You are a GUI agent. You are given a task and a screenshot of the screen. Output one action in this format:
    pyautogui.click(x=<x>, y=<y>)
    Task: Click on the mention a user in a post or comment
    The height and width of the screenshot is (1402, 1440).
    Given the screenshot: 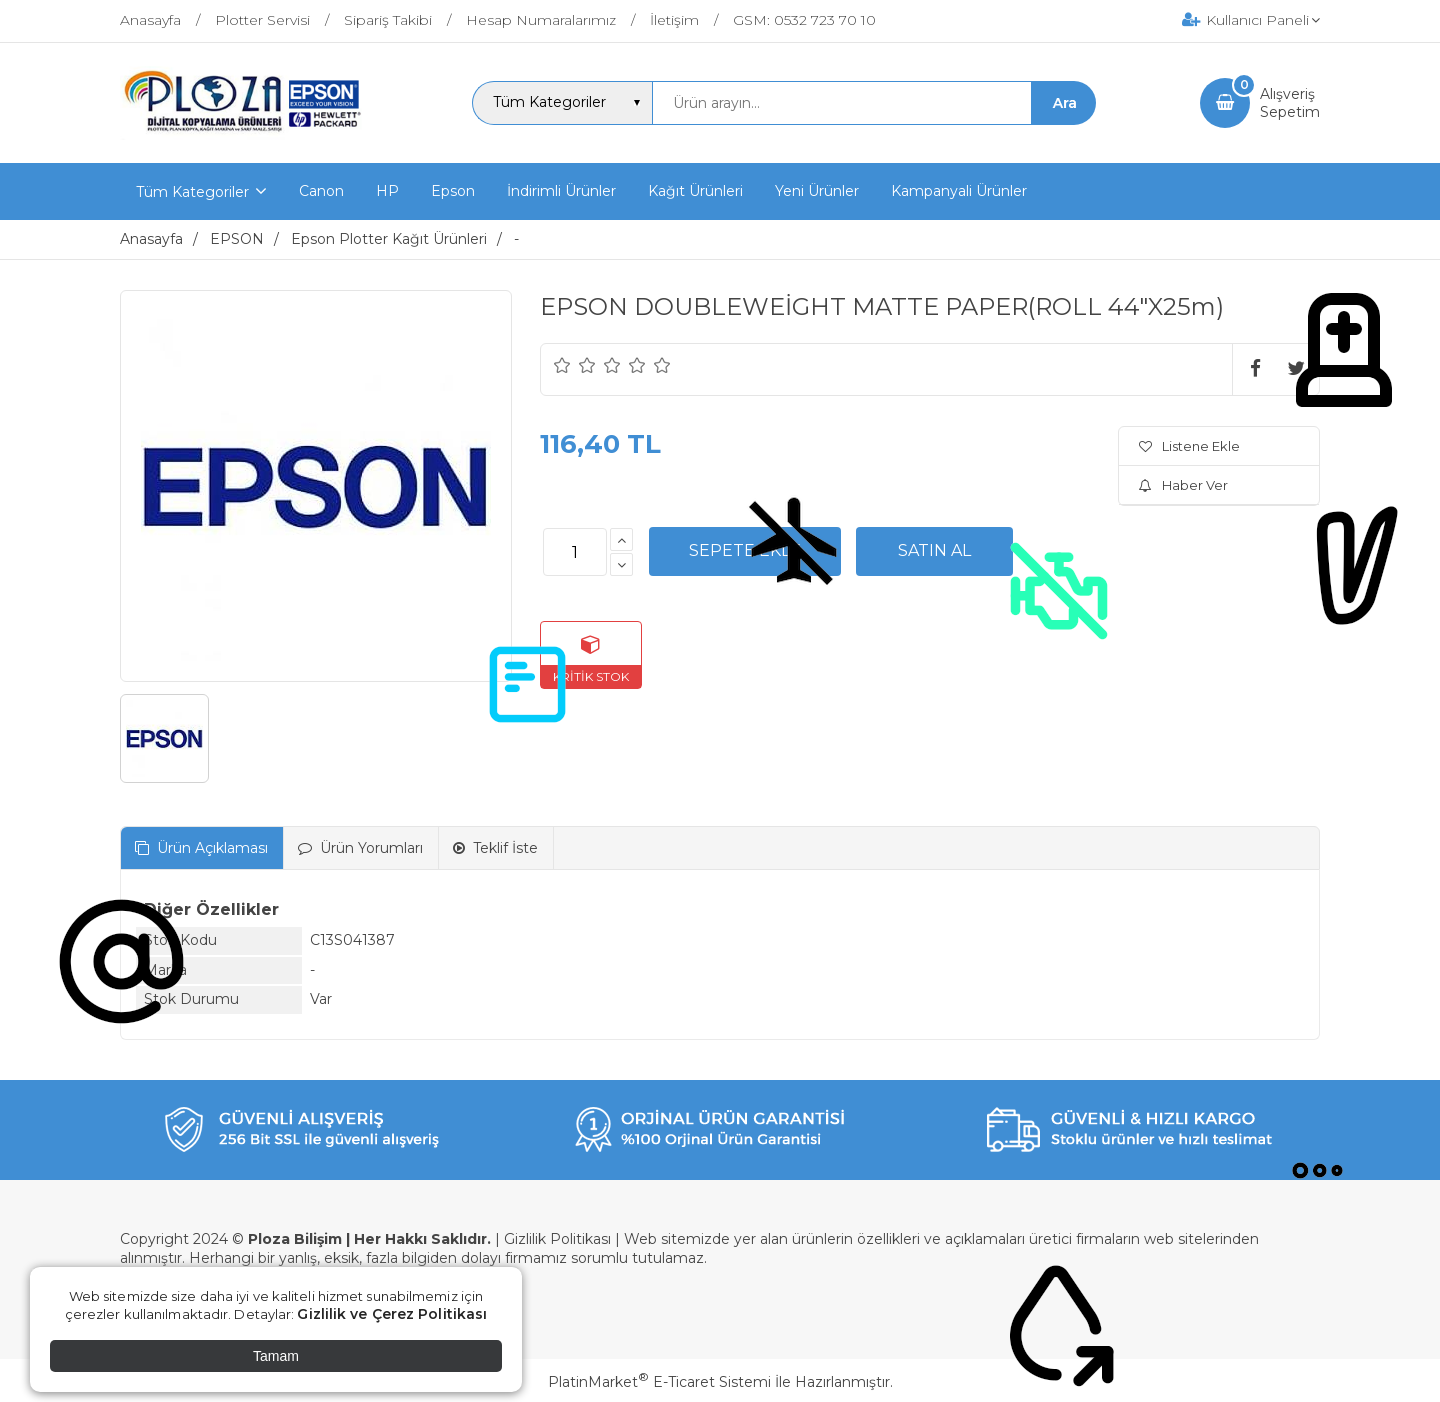 What is the action you would take?
    pyautogui.click(x=121, y=961)
    